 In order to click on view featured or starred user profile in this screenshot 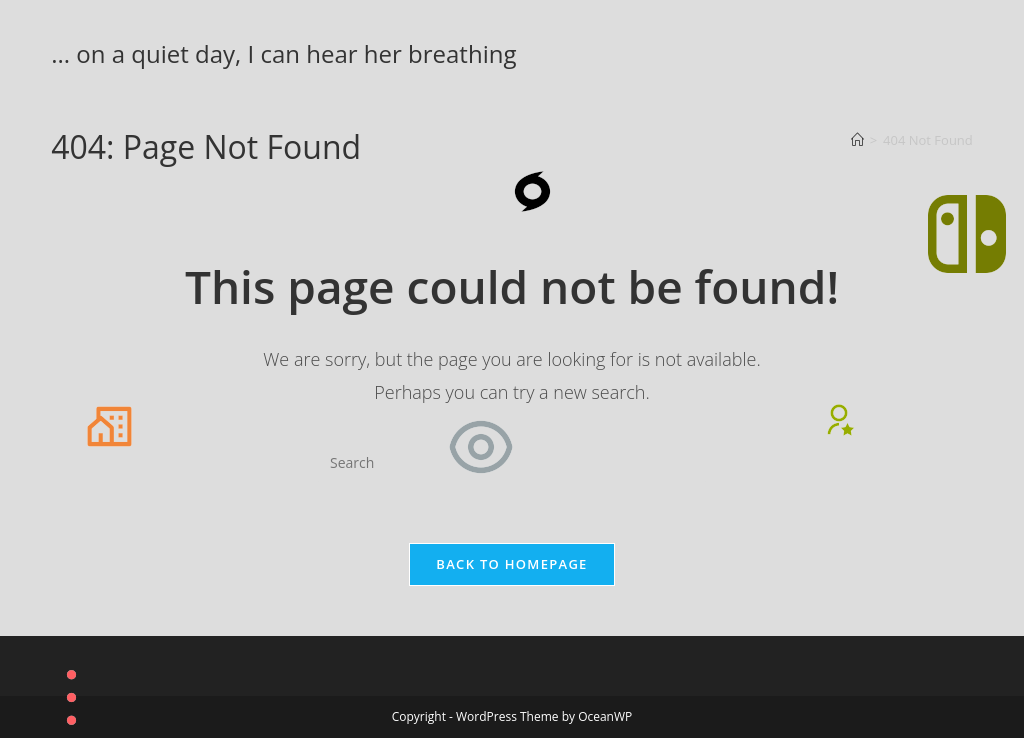, I will do `click(839, 420)`.